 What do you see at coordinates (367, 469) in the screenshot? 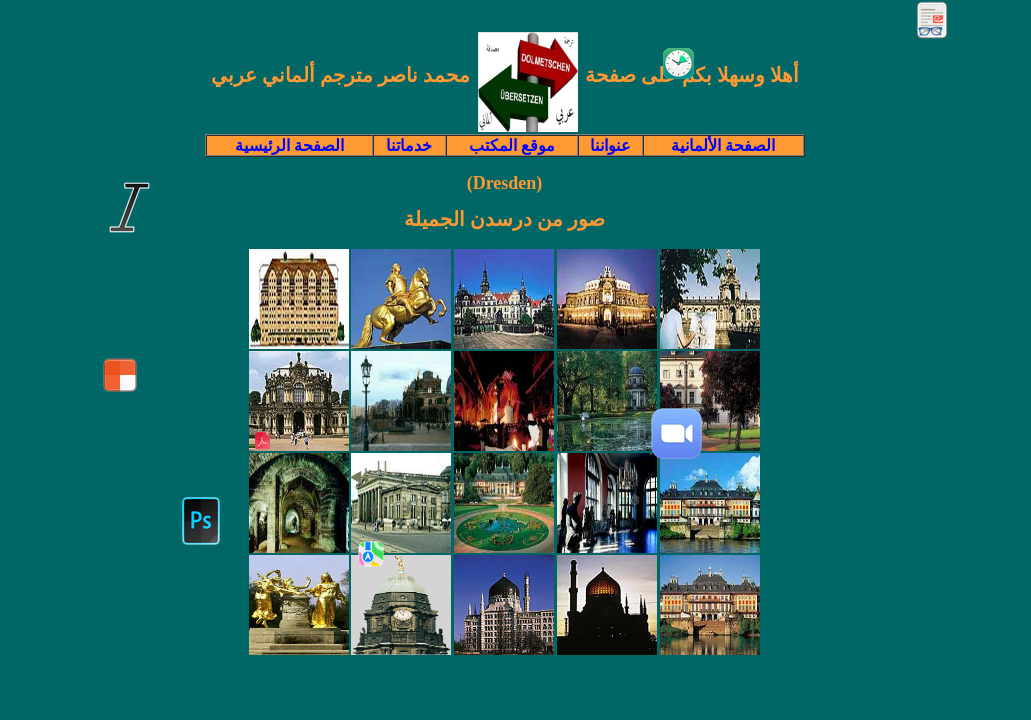
I see `reply to all recipients of an email` at bounding box center [367, 469].